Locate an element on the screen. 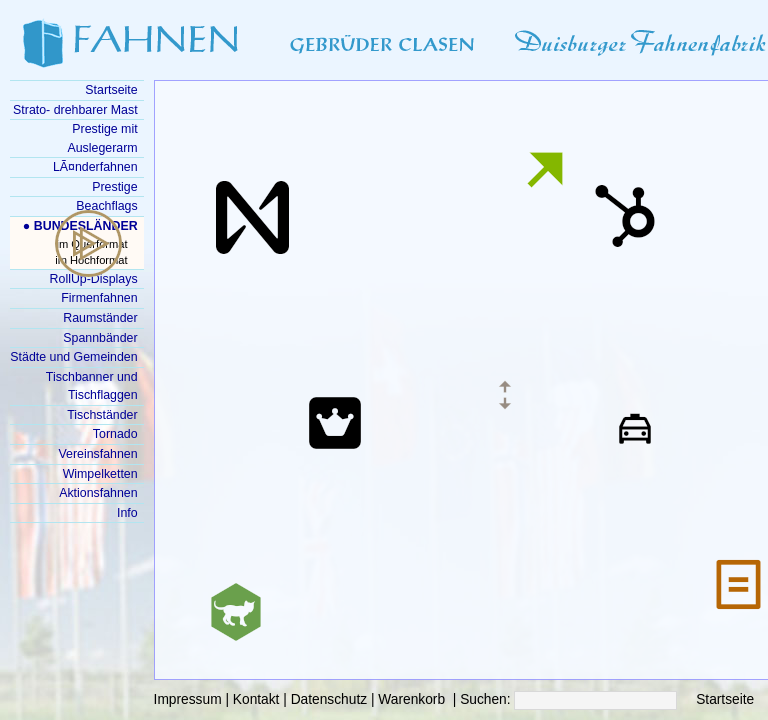  web awesome brand logo is located at coordinates (335, 423).